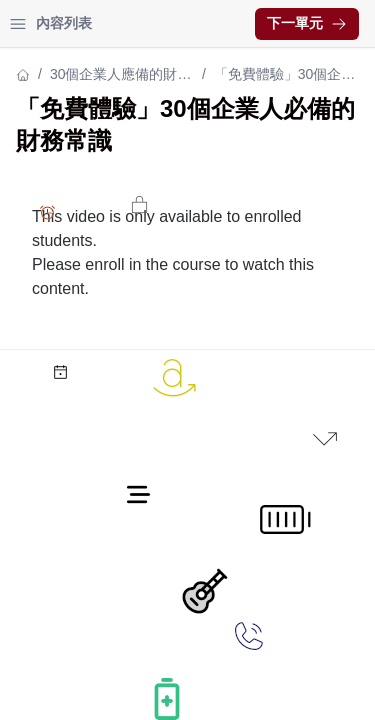 The image size is (375, 720). Describe the element at coordinates (204, 591) in the screenshot. I see `access music or audio content` at that location.